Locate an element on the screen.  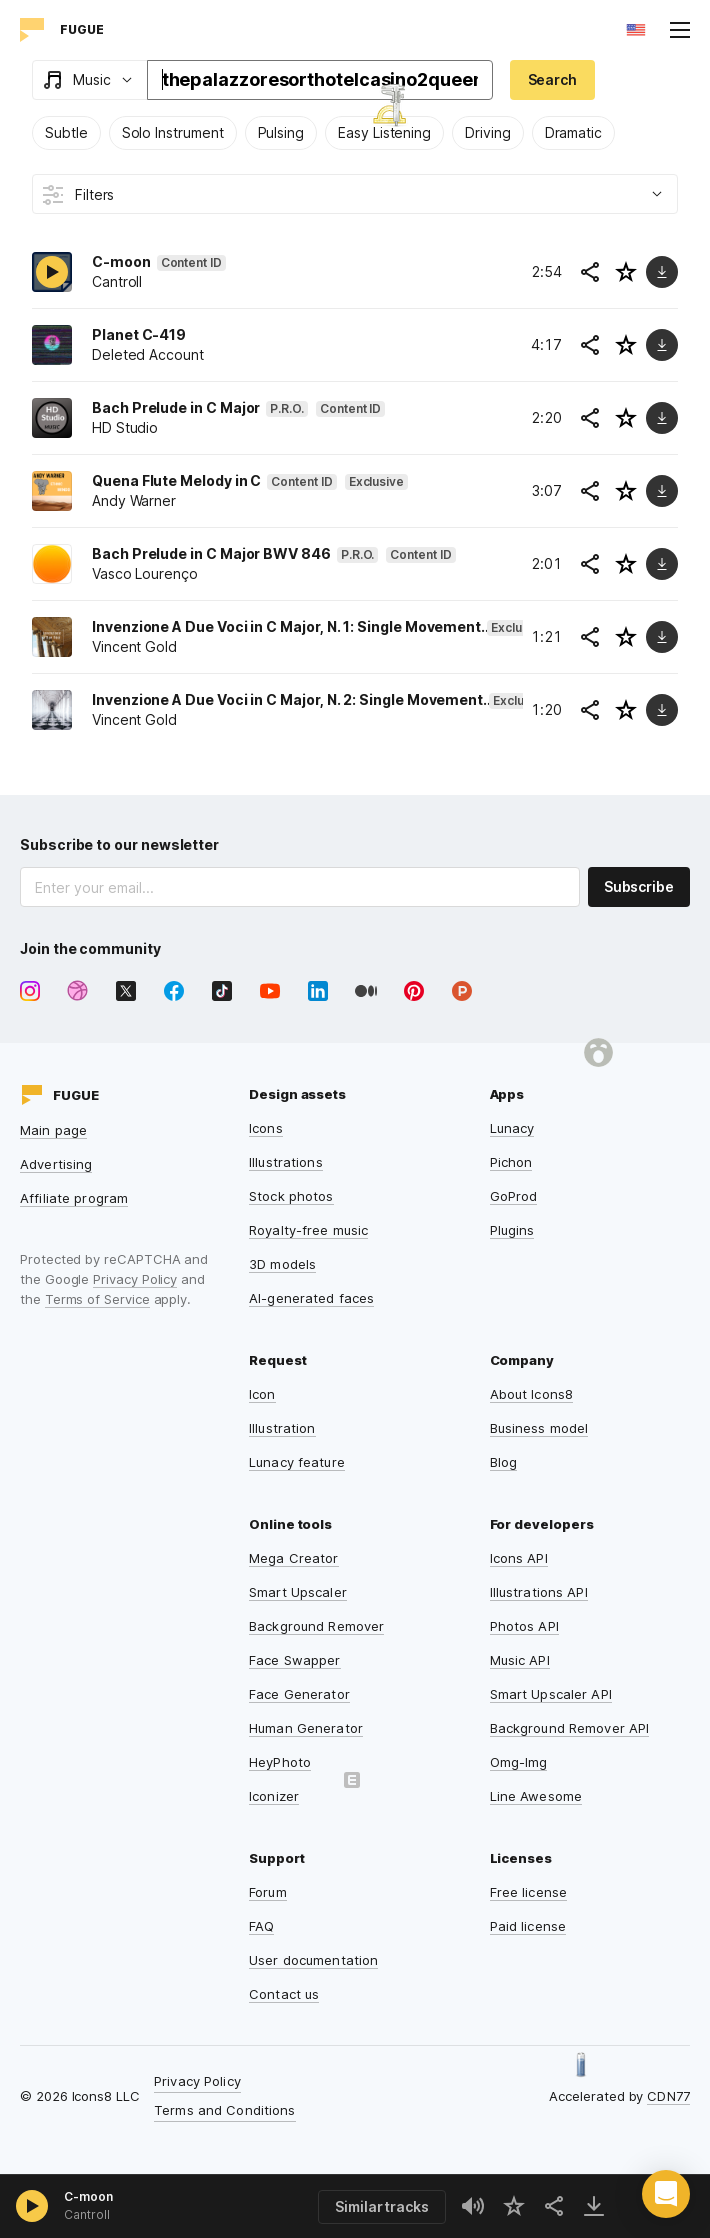
indicates user is tired or bored is located at coordinates (598, 1052).